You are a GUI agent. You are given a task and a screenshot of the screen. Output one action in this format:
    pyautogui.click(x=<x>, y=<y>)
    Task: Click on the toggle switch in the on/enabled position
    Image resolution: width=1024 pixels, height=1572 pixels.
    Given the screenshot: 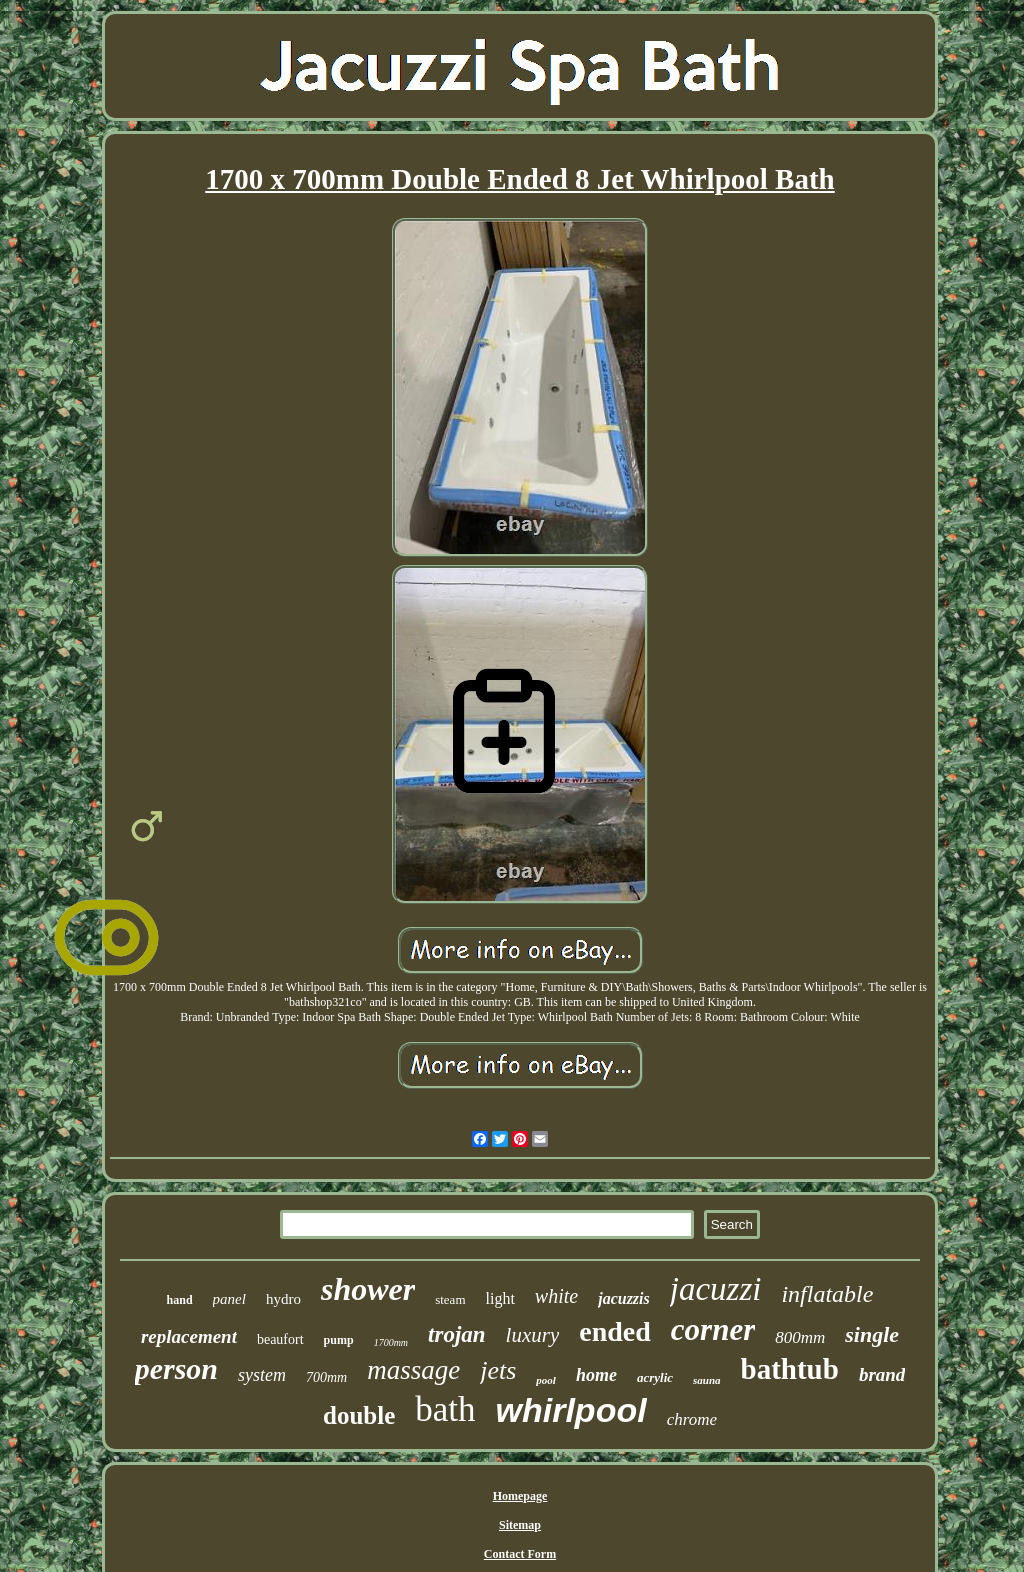 What is the action you would take?
    pyautogui.click(x=106, y=937)
    